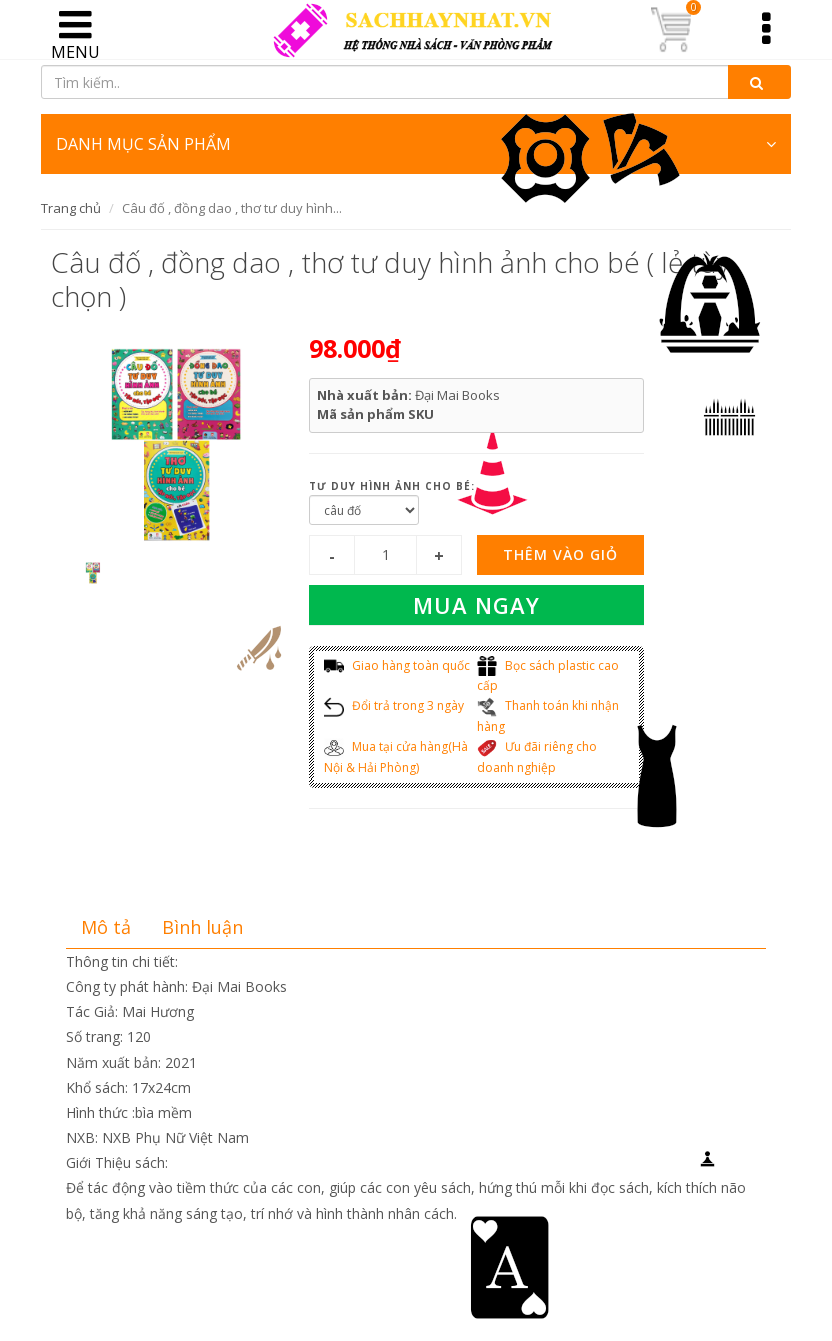 Image resolution: width=832 pixels, height=1341 pixels. Describe the element at coordinates (707, 1156) in the screenshot. I see `play chess or start a chess game` at that location.